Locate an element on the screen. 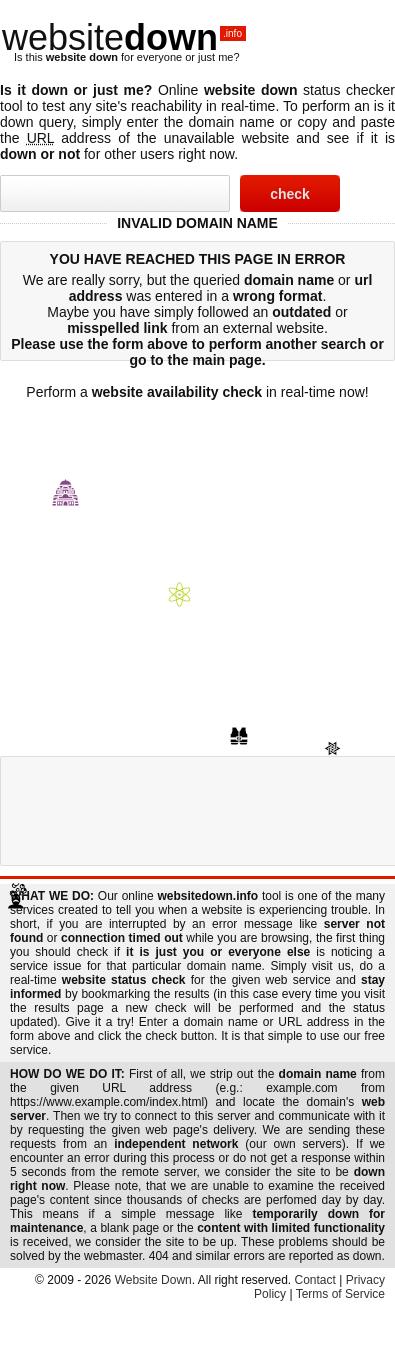 The width and height of the screenshot is (395, 1351). decorative geometric star emblem or badge is located at coordinates (332, 748).